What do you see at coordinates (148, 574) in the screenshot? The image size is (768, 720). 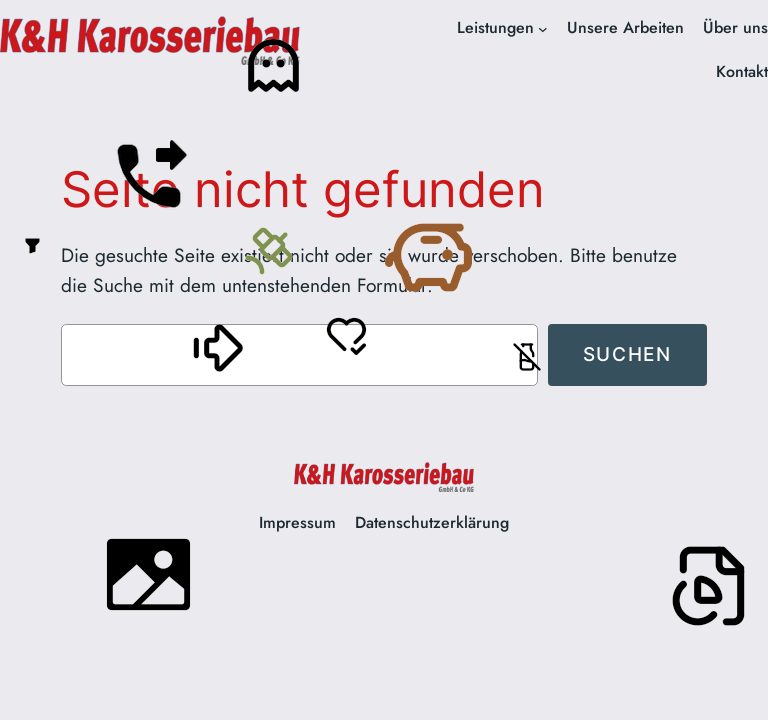 I see `view image or photo` at bounding box center [148, 574].